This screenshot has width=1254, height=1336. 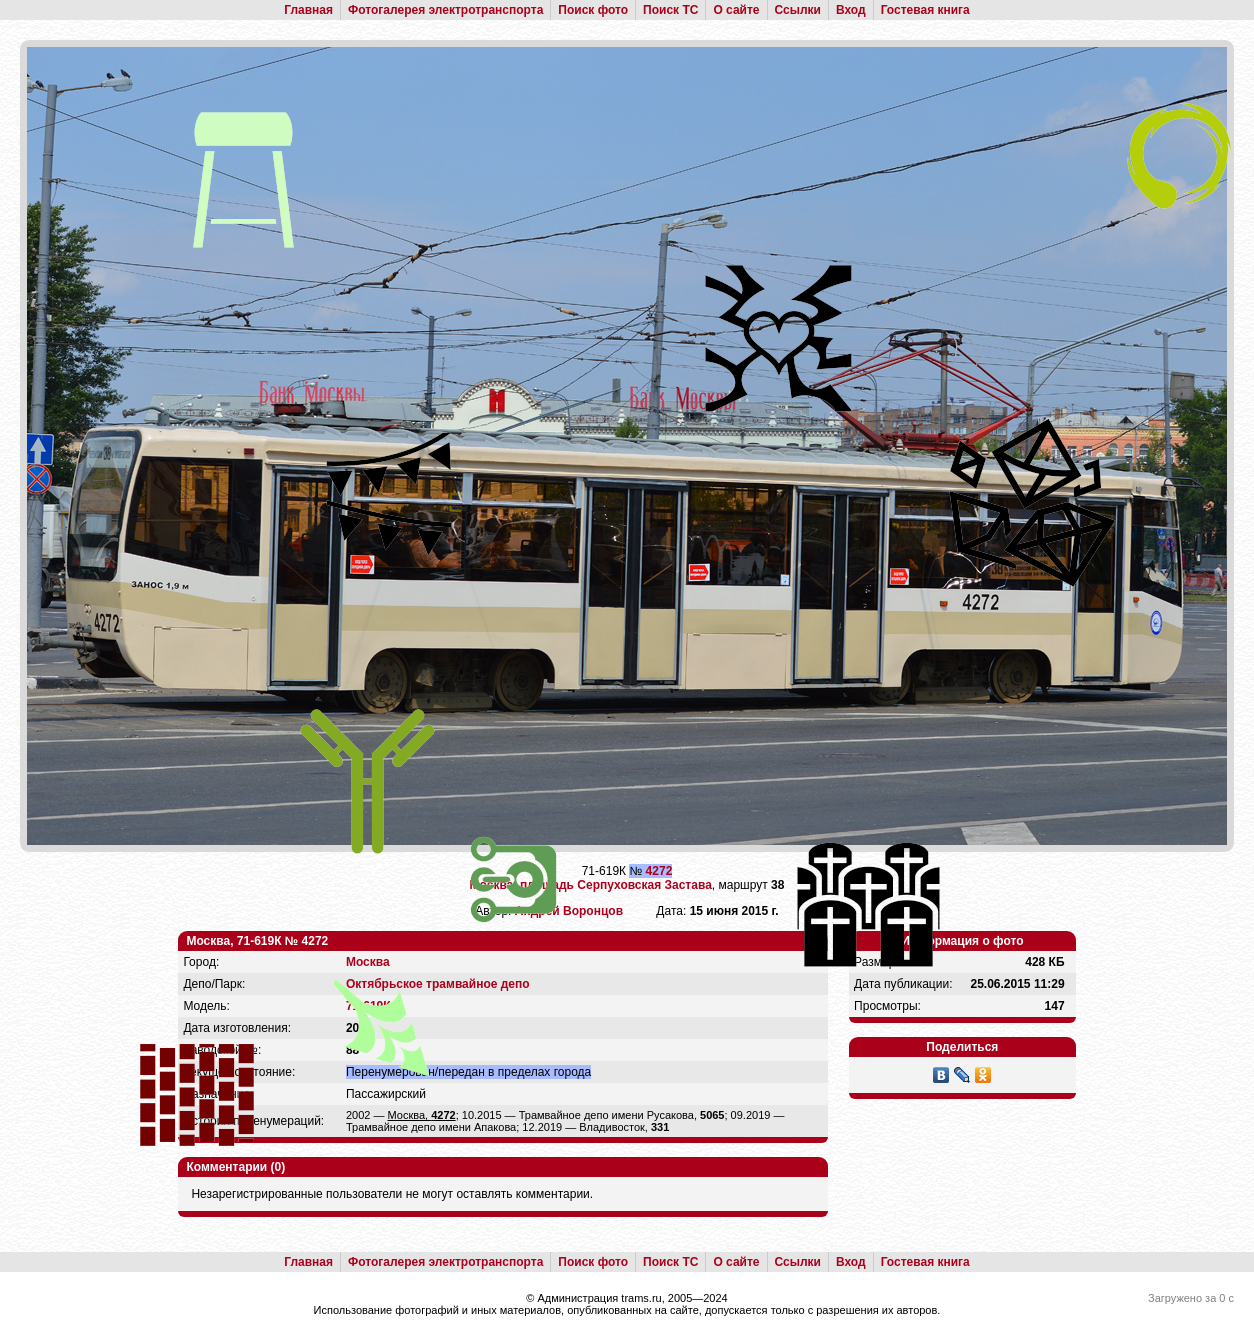 I want to click on launch projectile weapon in game, so click(x=382, y=1029).